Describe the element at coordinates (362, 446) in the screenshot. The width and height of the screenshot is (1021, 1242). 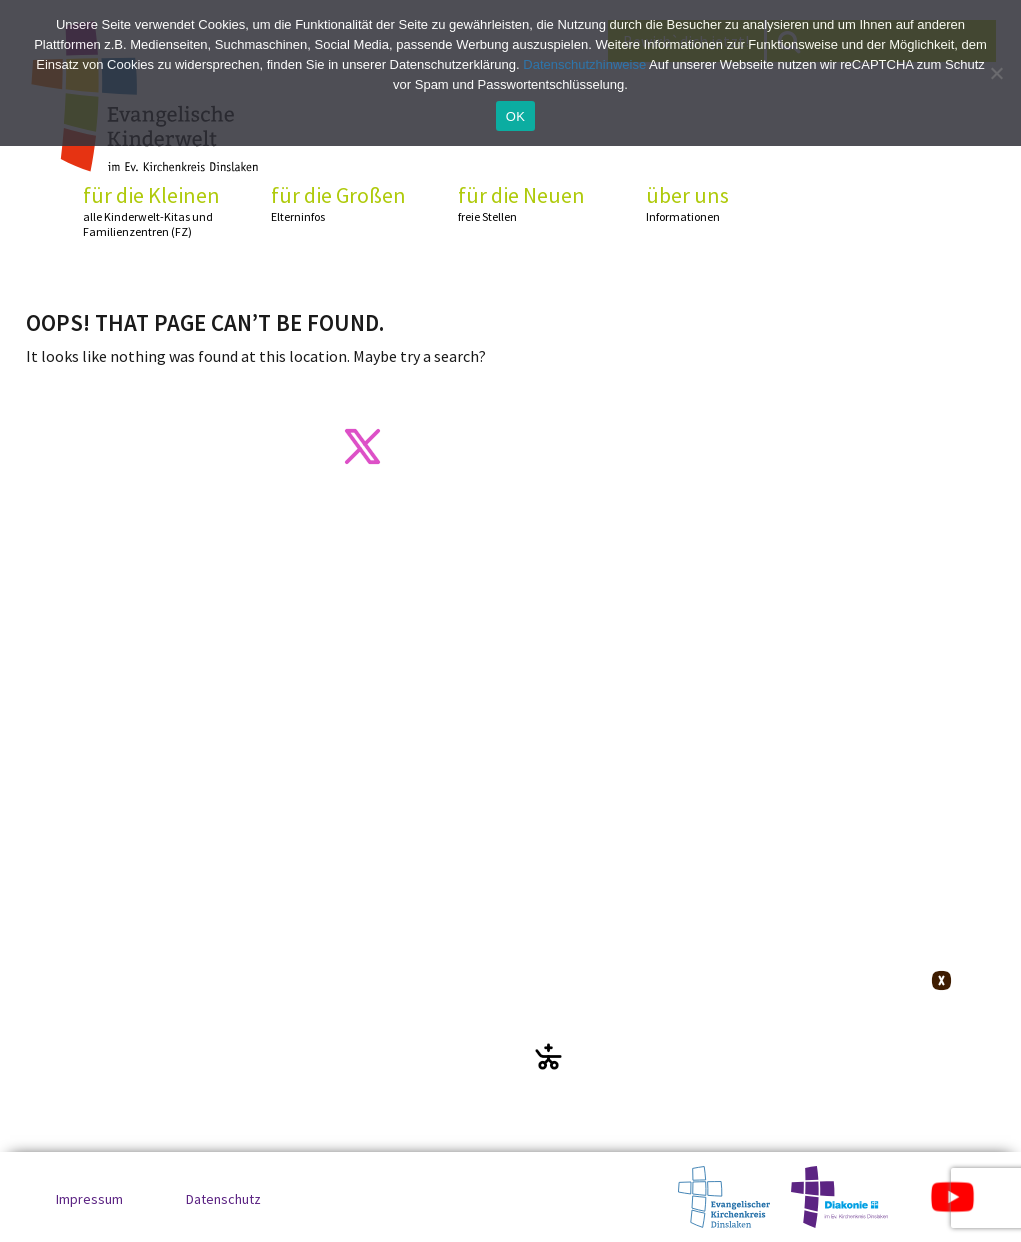
I see `share to X (formerly Twitter)` at that location.